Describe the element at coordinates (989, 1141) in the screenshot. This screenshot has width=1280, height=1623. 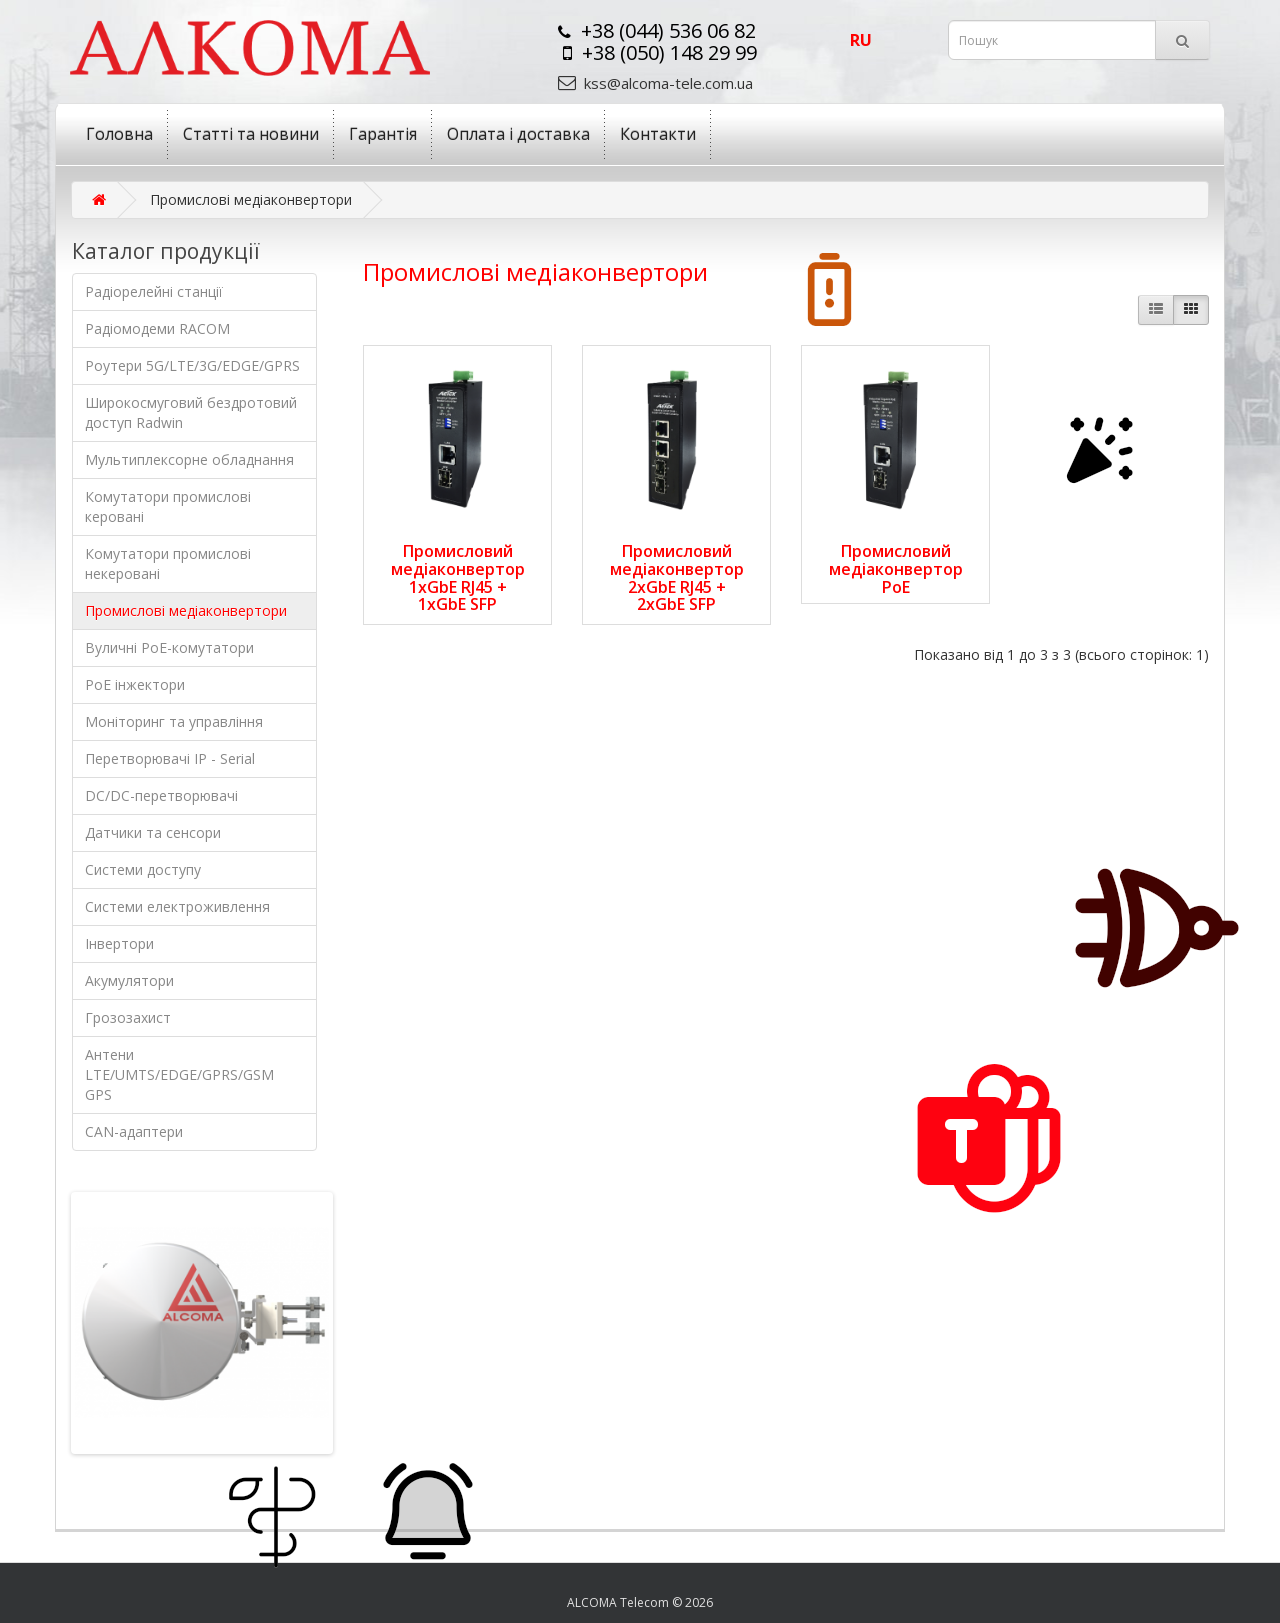
I see `open microsoft teams` at that location.